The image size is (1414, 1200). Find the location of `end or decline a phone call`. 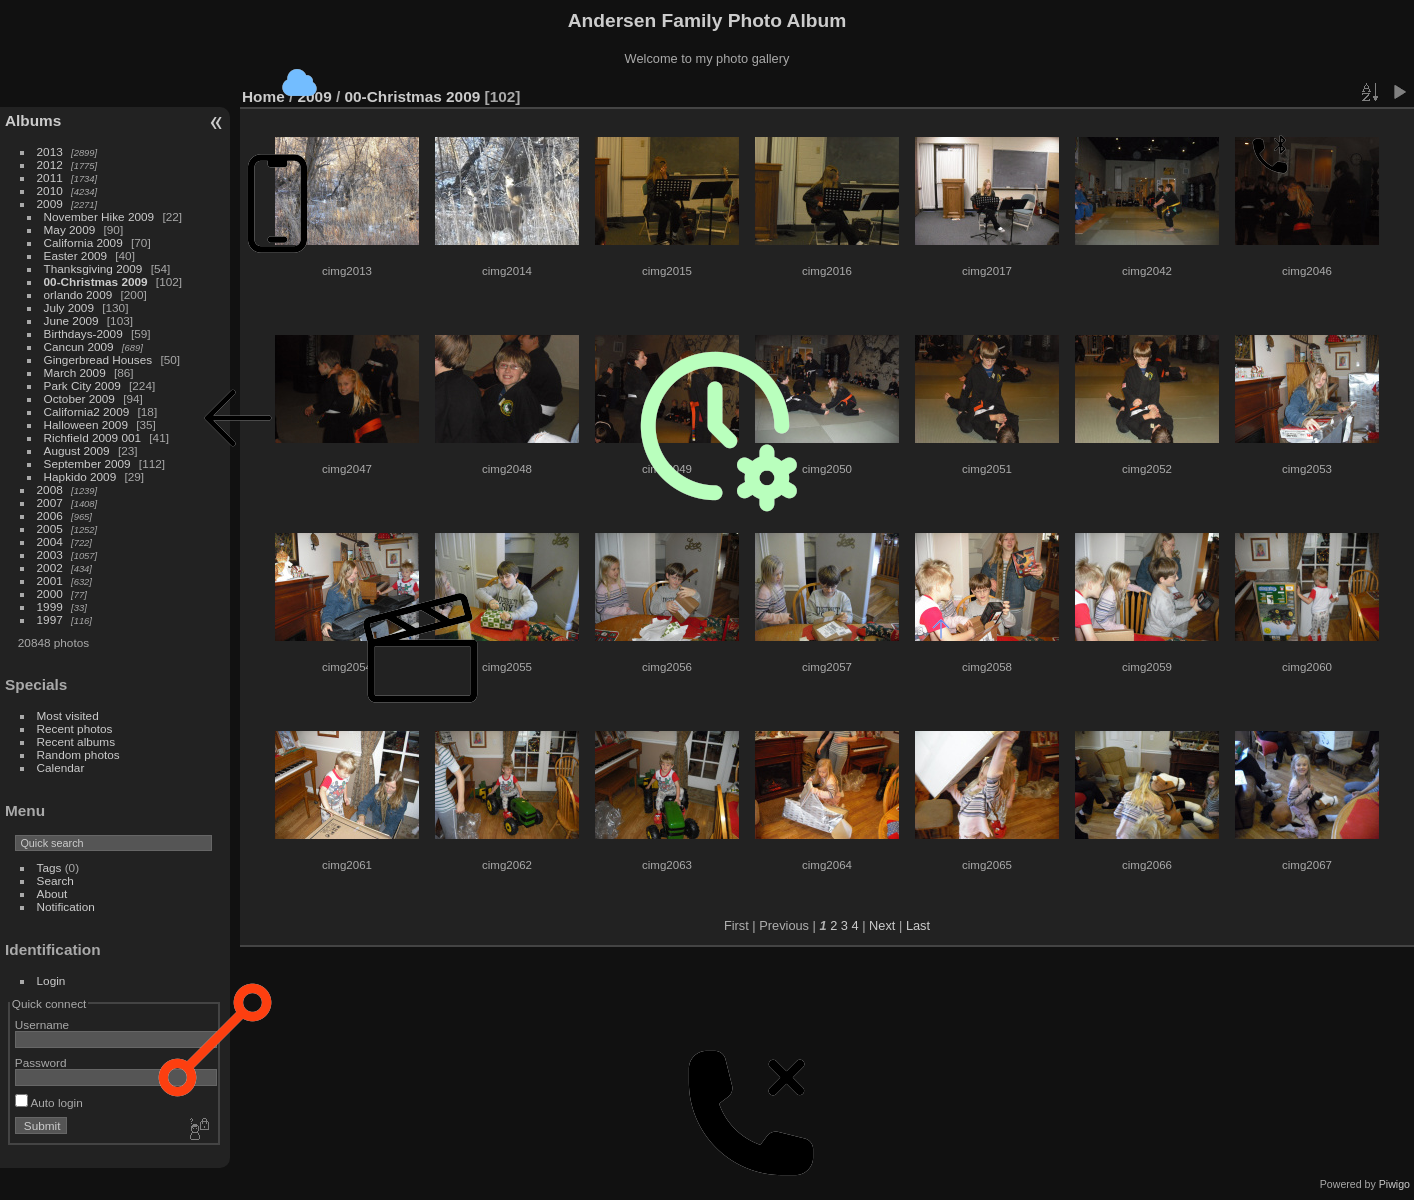

end or decline a phone call is located at coordinates (751, 1113).